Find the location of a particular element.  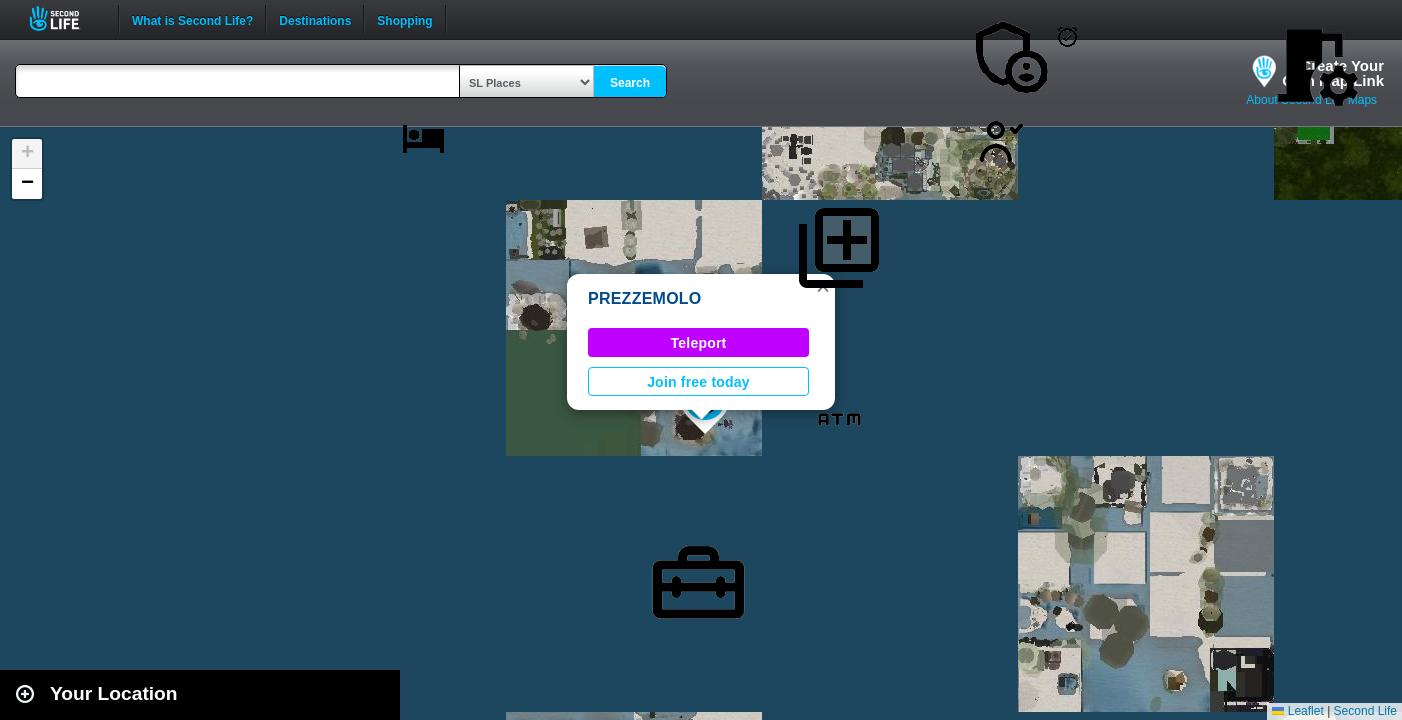

access admin or user security settings is located at coordinates (1008, 53).